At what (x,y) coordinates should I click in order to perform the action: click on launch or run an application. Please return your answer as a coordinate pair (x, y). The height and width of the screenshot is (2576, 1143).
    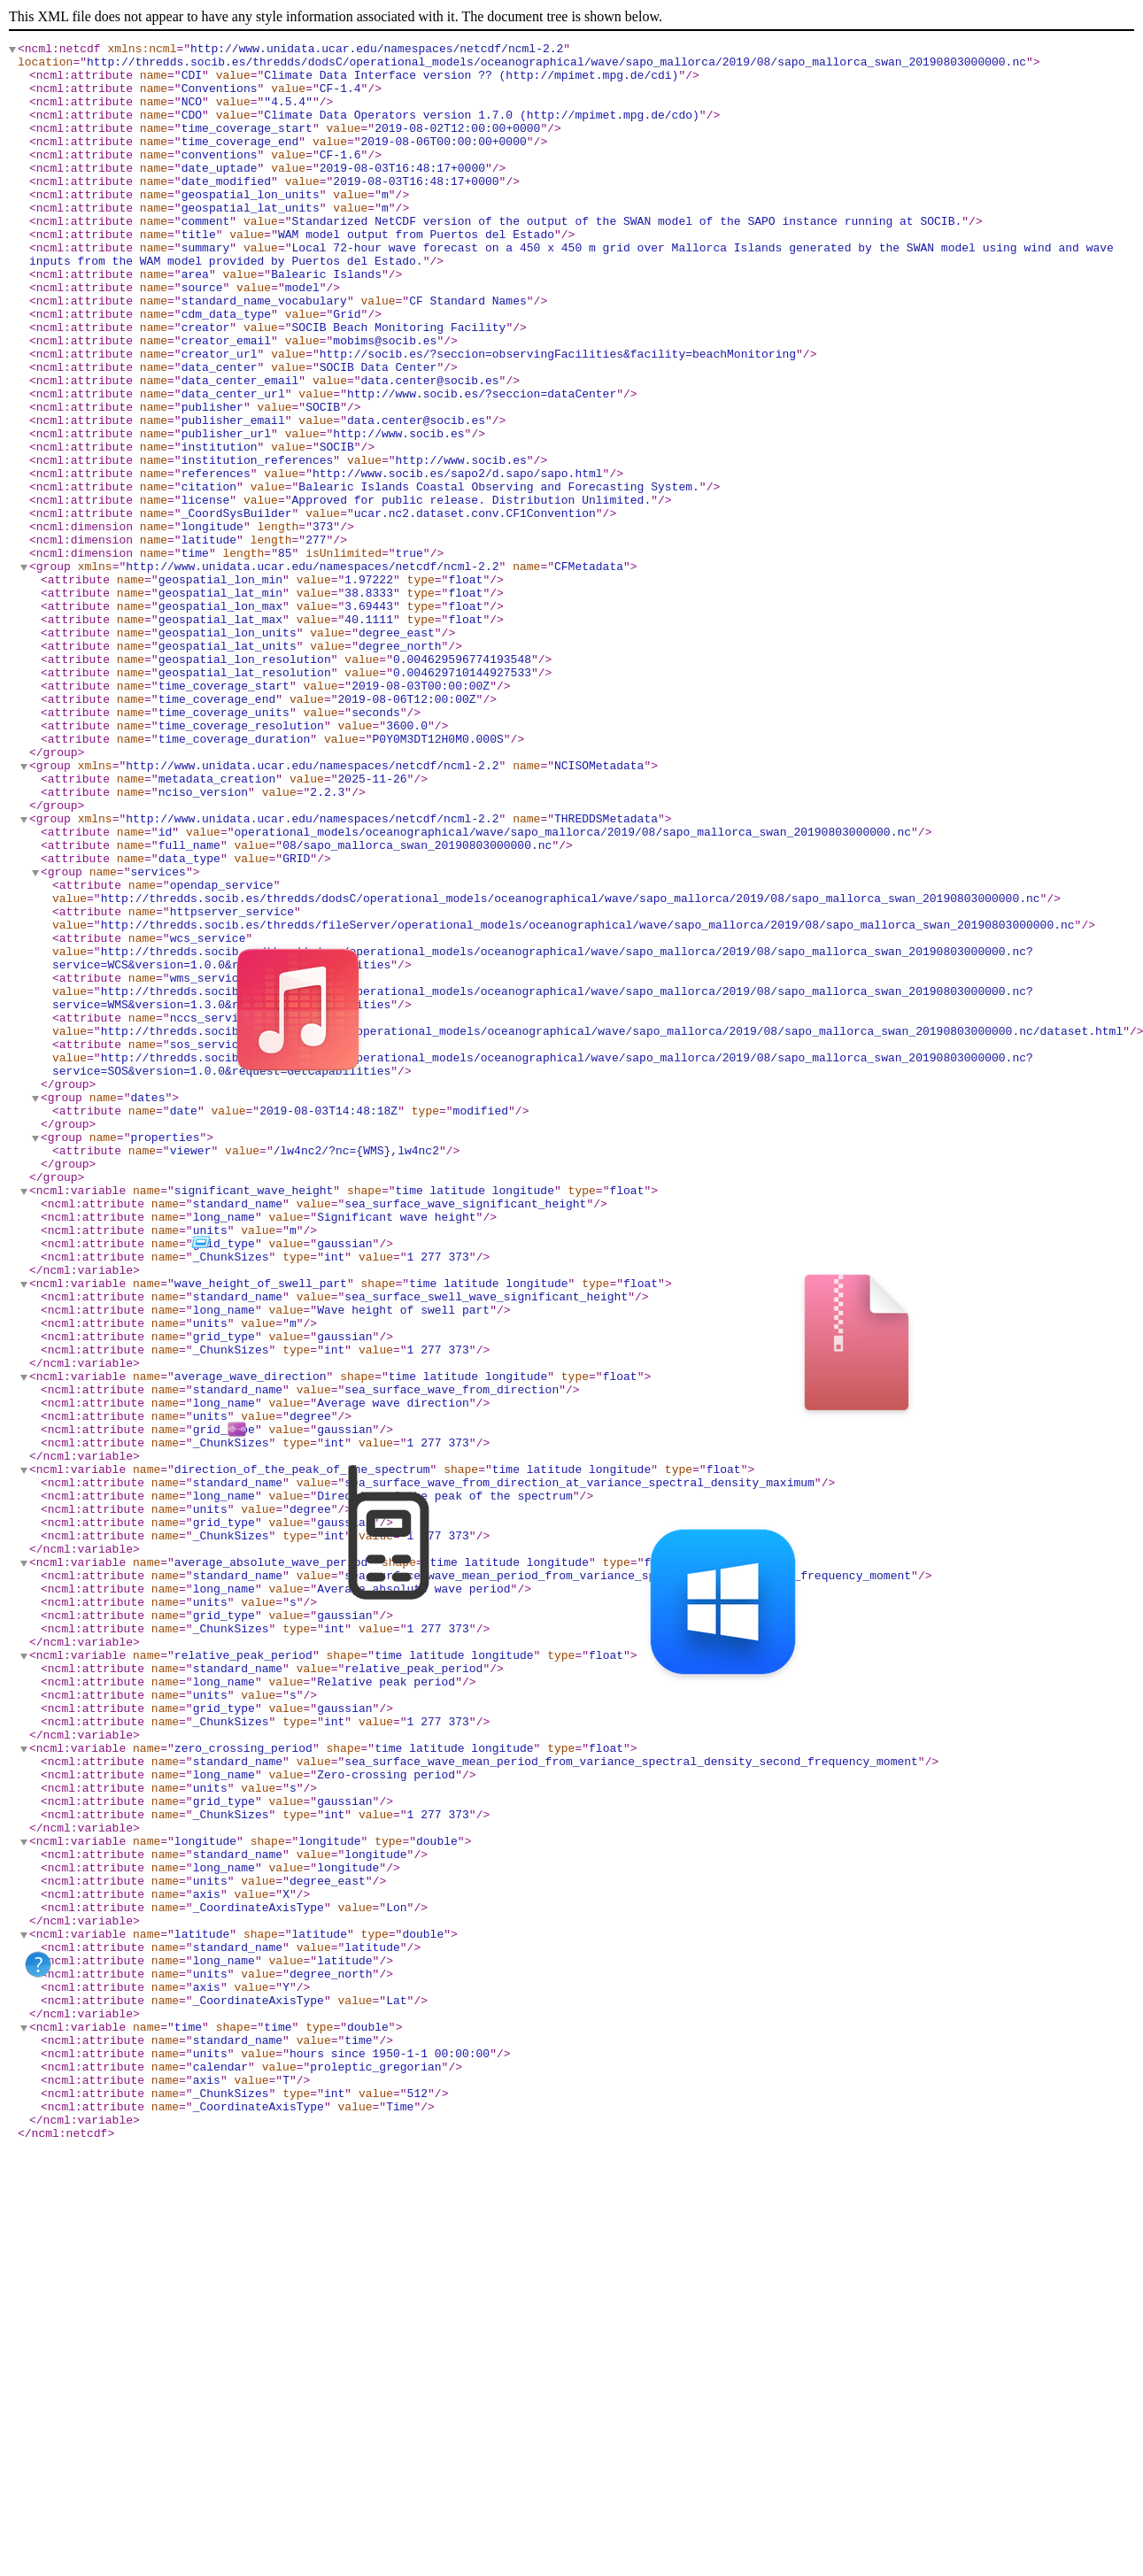
    Looking at the image, I should click on (201, 1242).